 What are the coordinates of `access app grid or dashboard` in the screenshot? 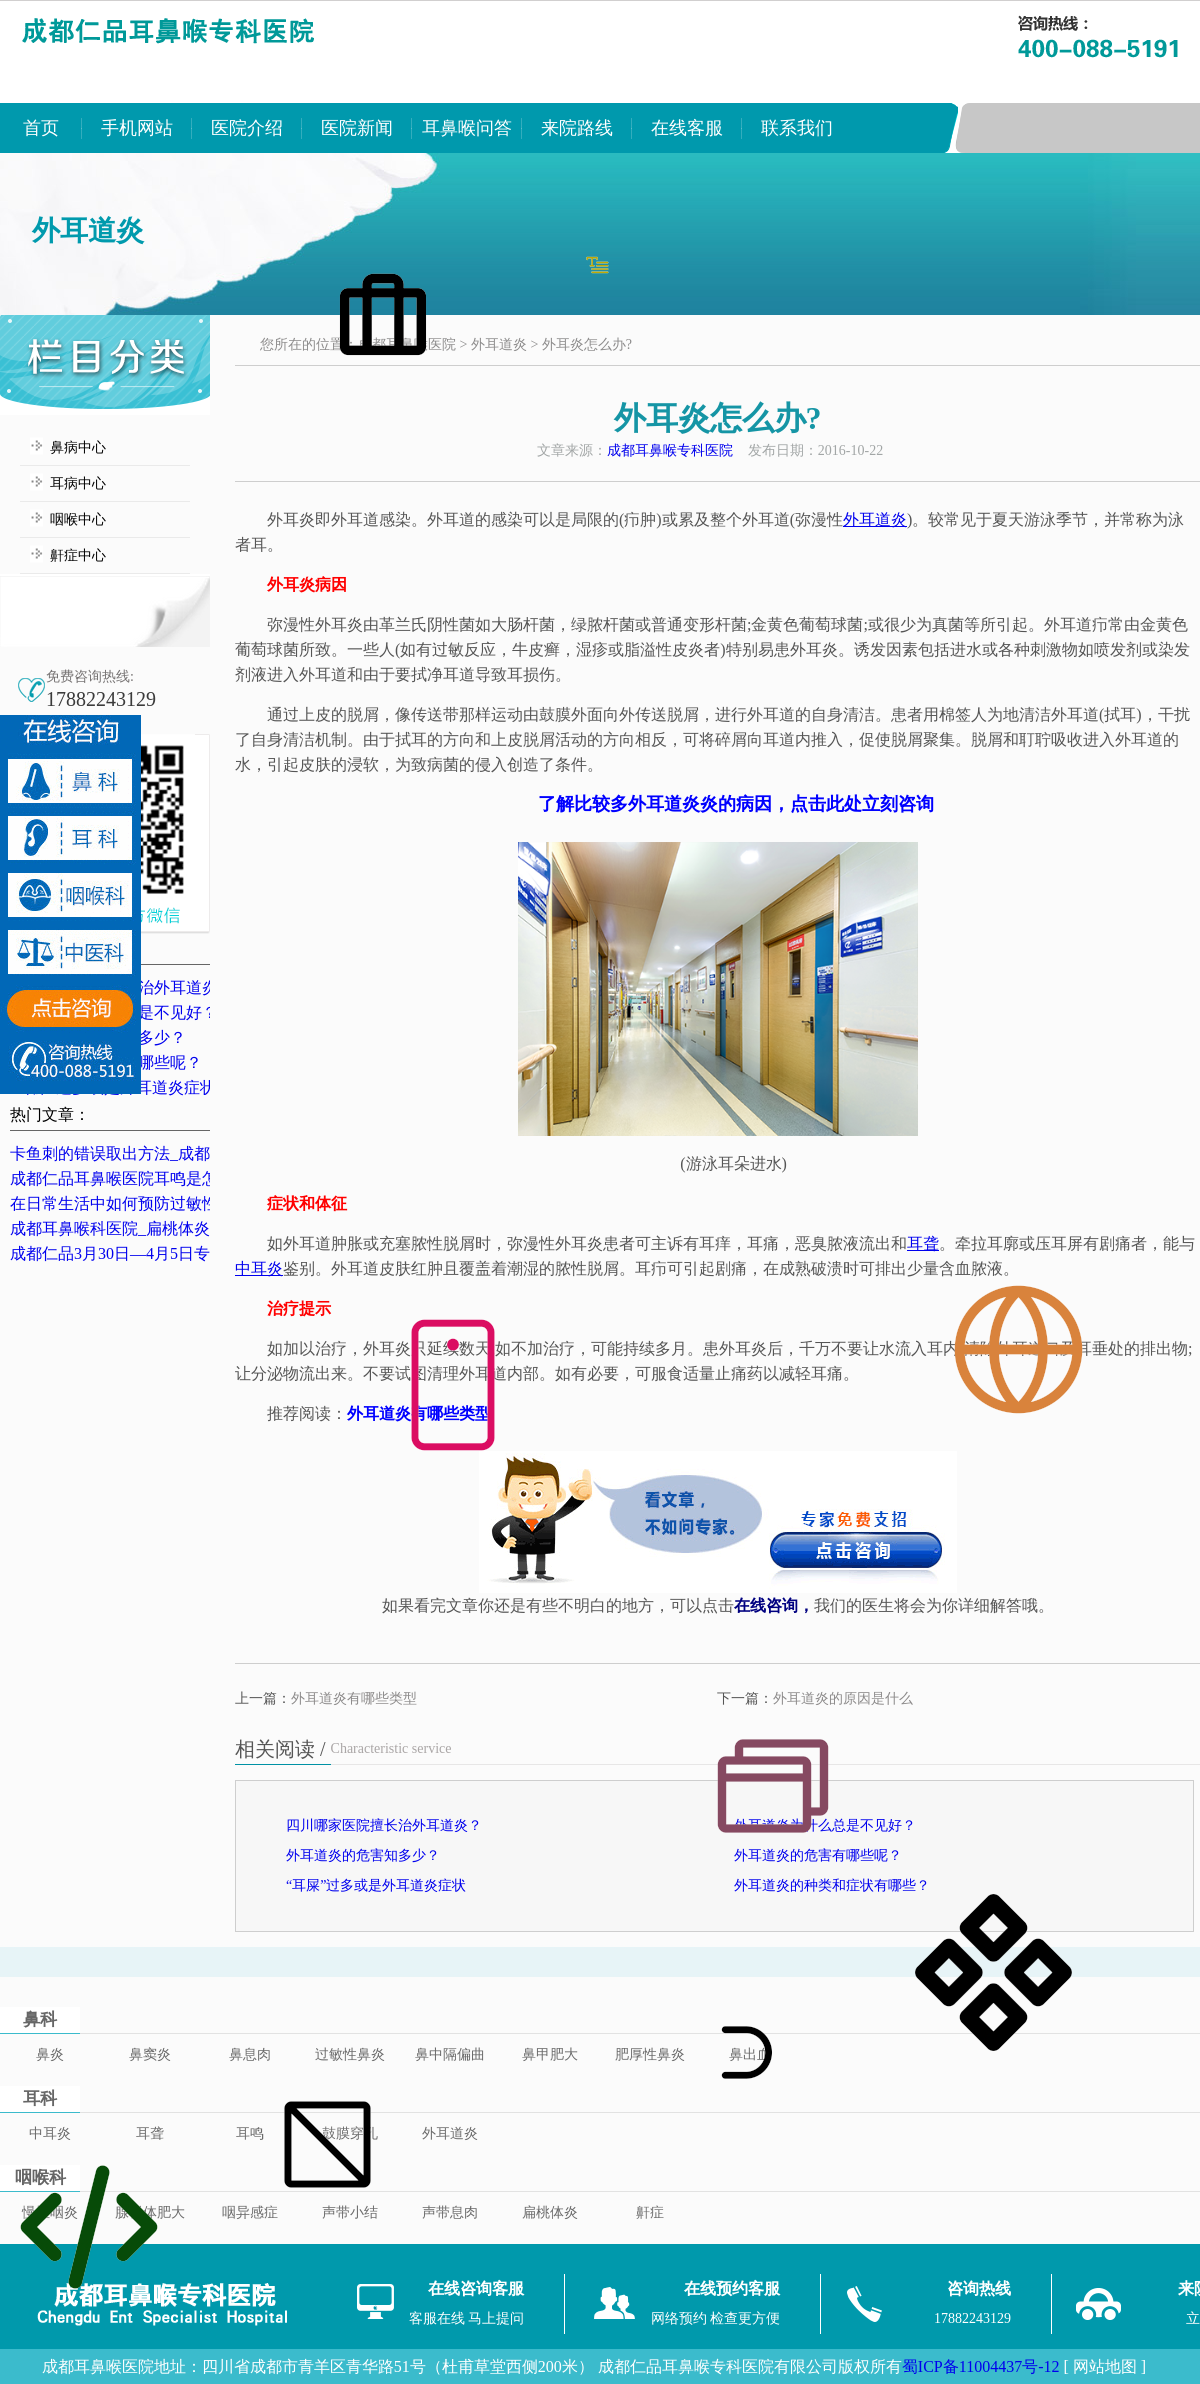 It's located at (993, 1972).